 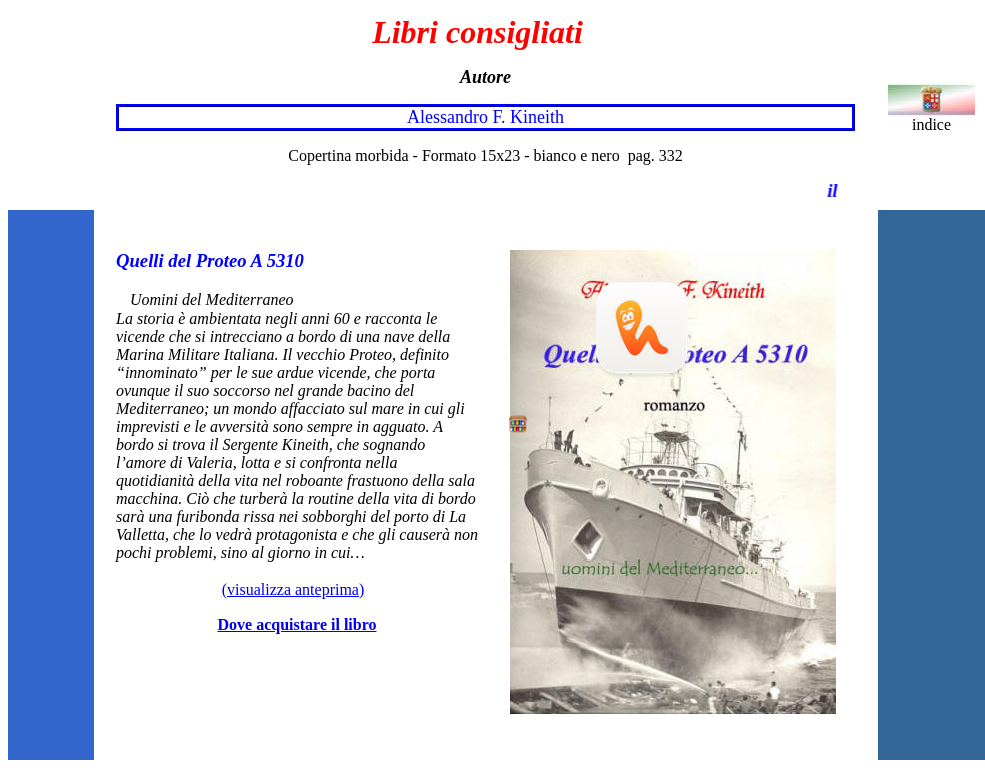 I want to click on open read it later app to view saved articles, so click(x=518, y=424).